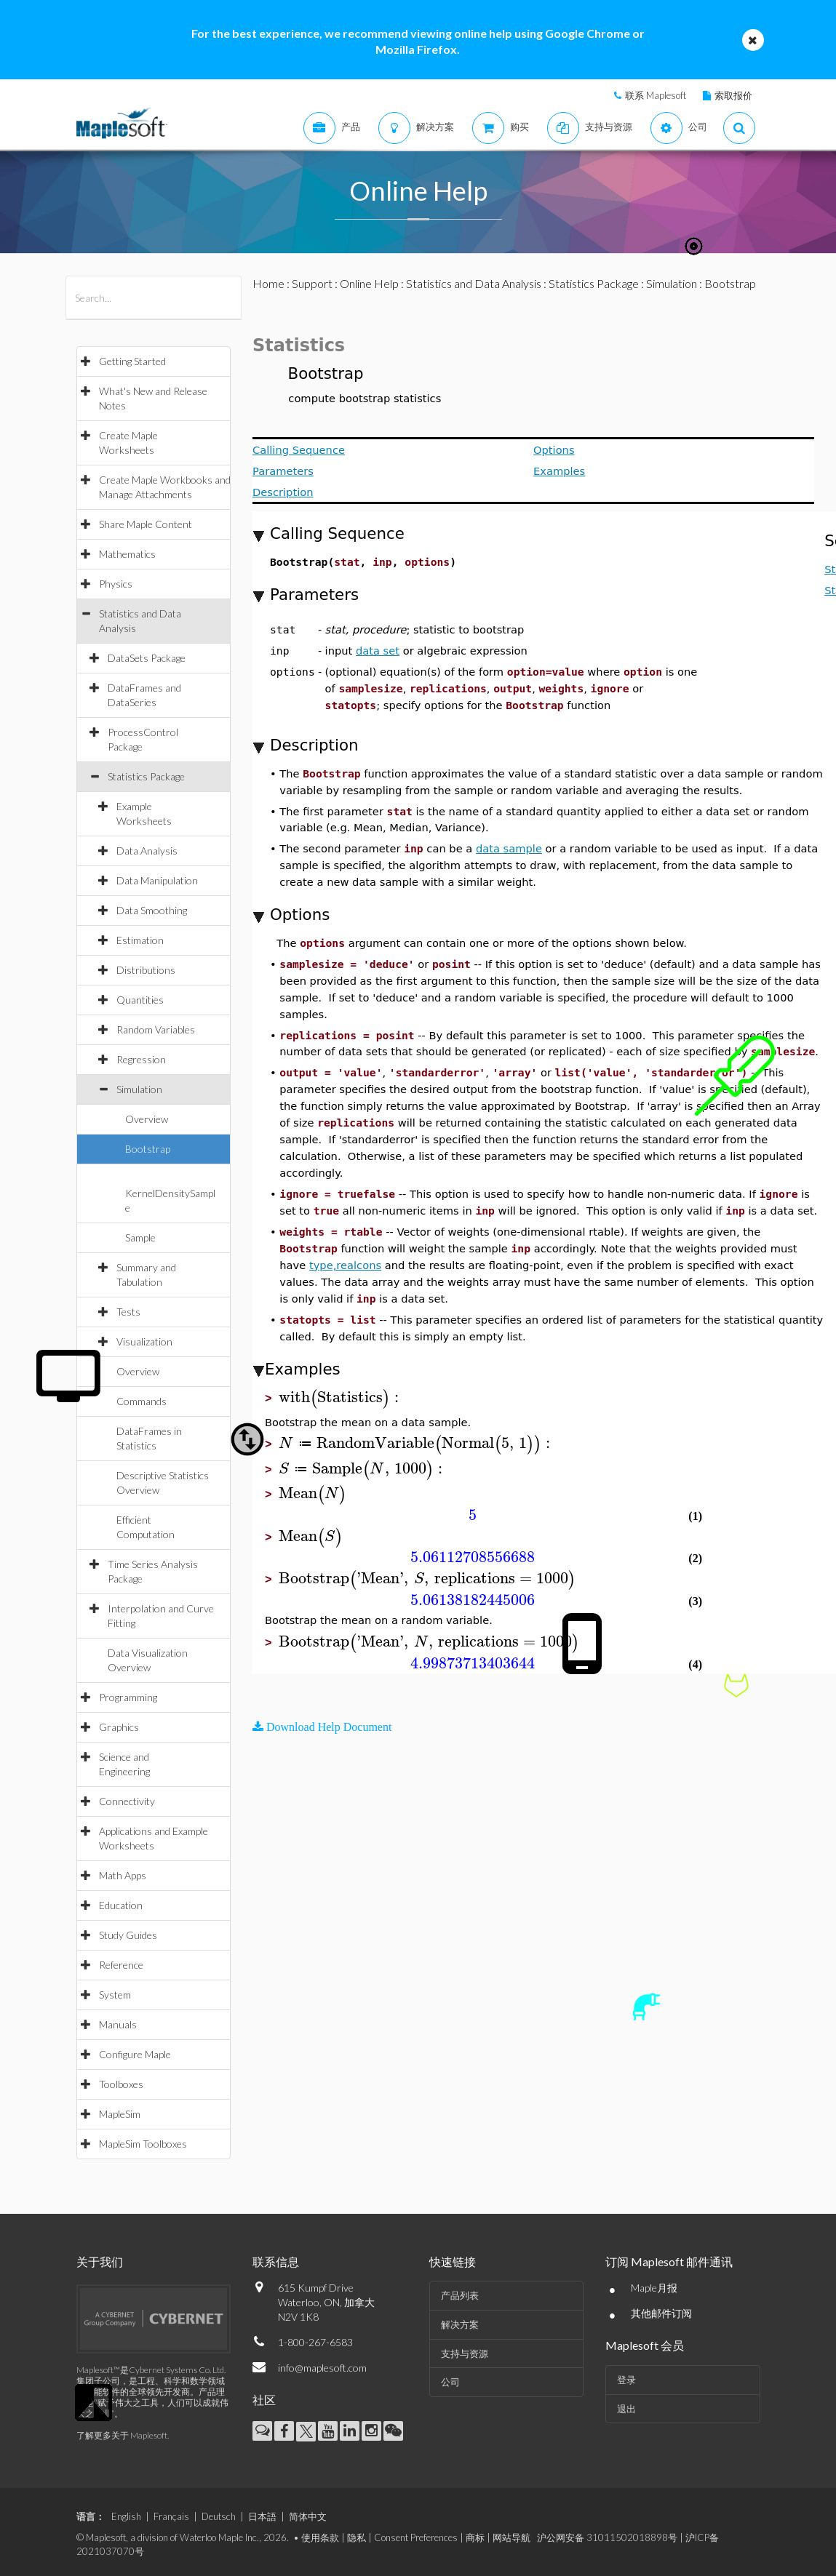  What do you see at coordinates (693, 246) in the screenshot?
I see `access music albums or library` at bounding box center [693, 246].